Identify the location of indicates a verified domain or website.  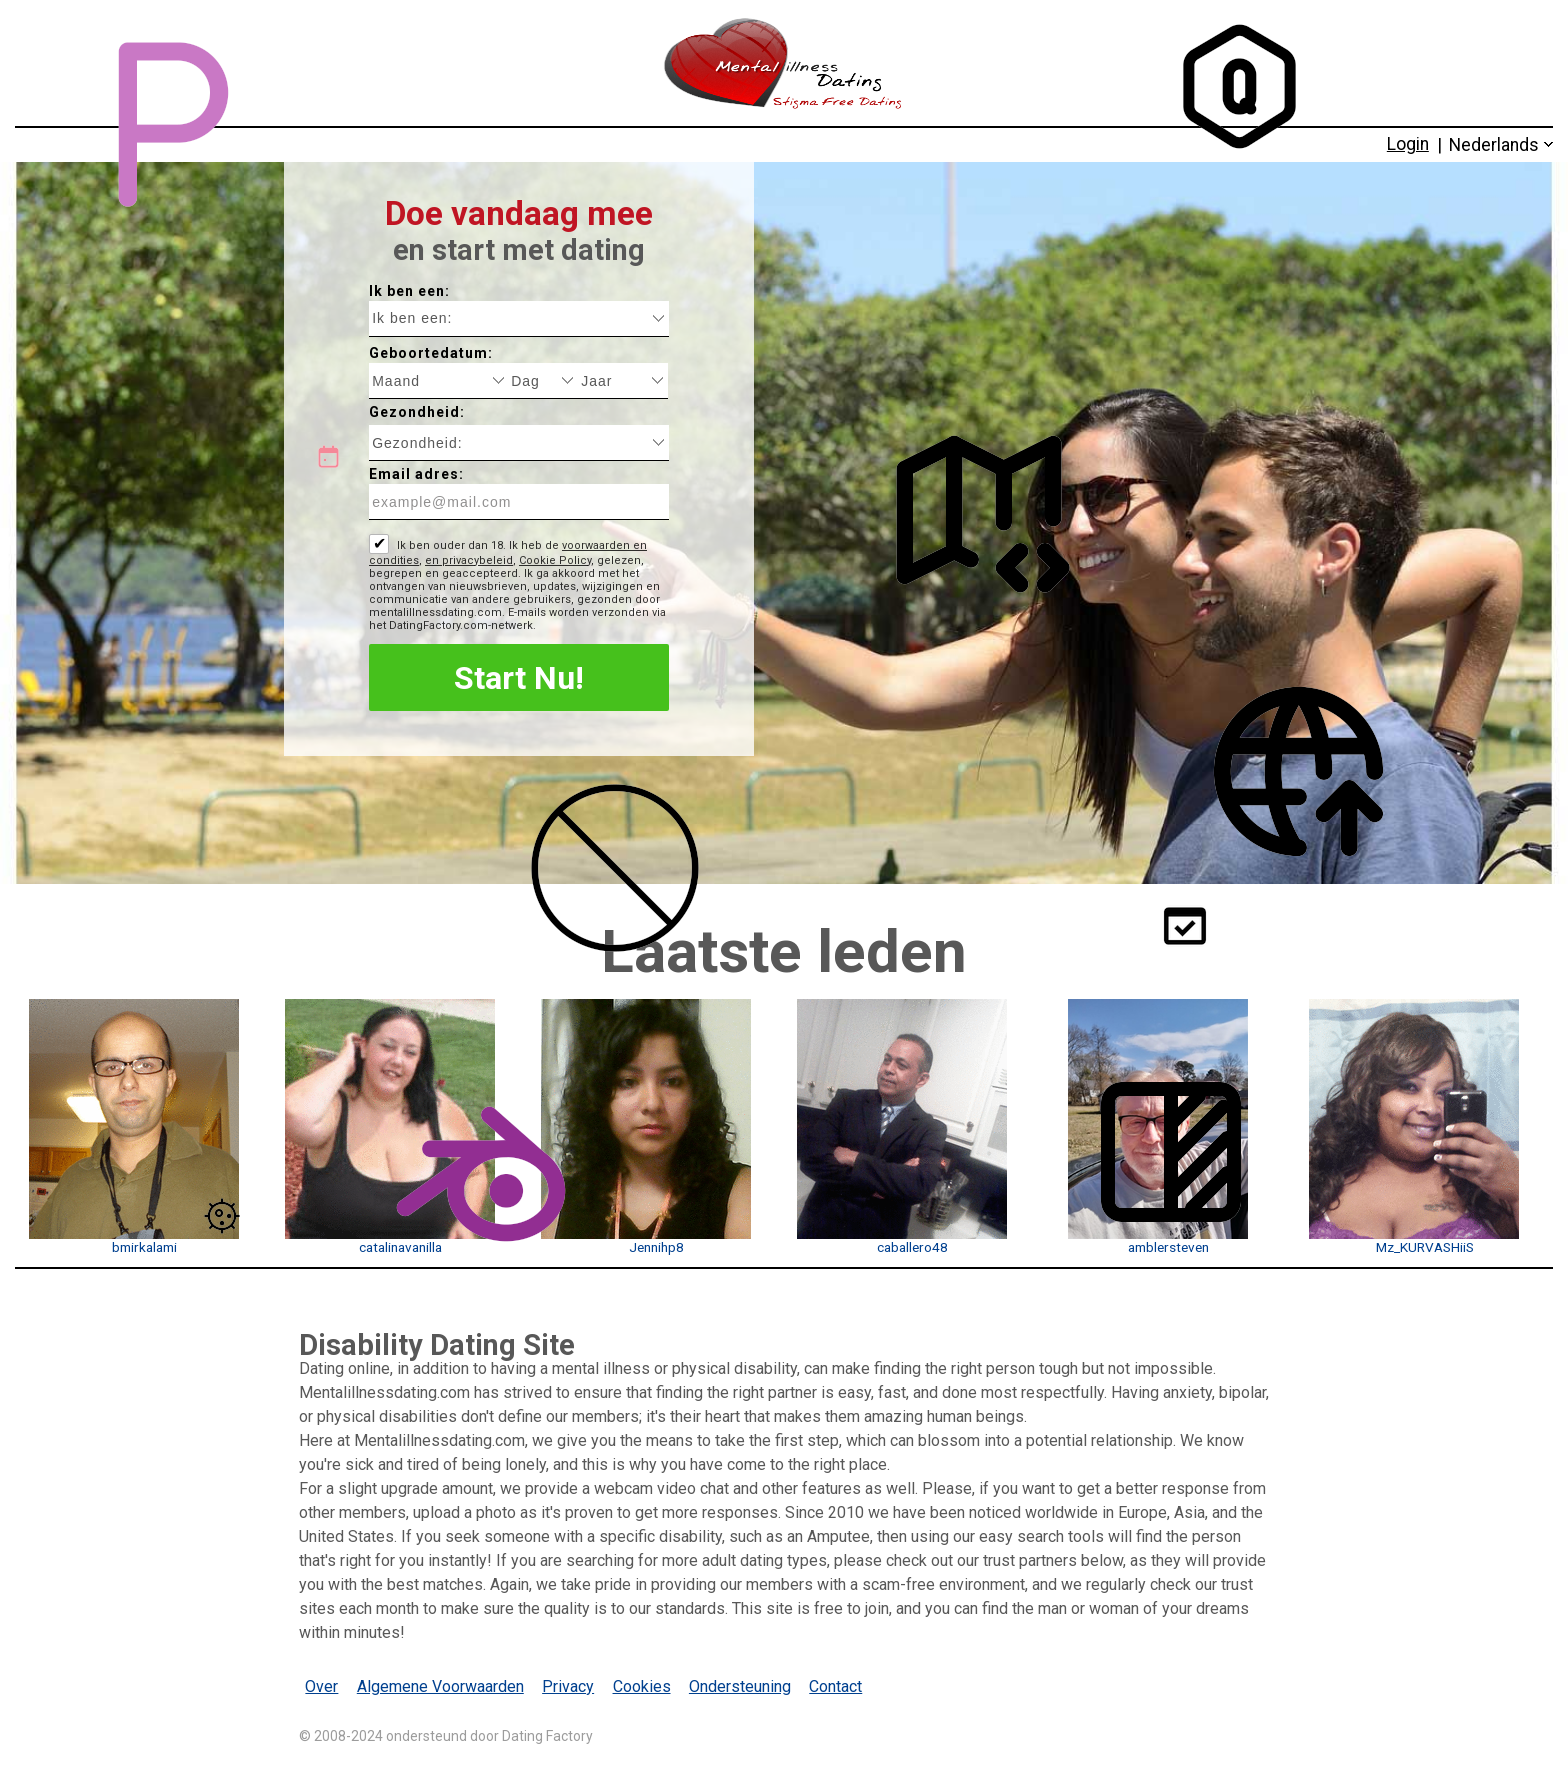
(1185, 926).